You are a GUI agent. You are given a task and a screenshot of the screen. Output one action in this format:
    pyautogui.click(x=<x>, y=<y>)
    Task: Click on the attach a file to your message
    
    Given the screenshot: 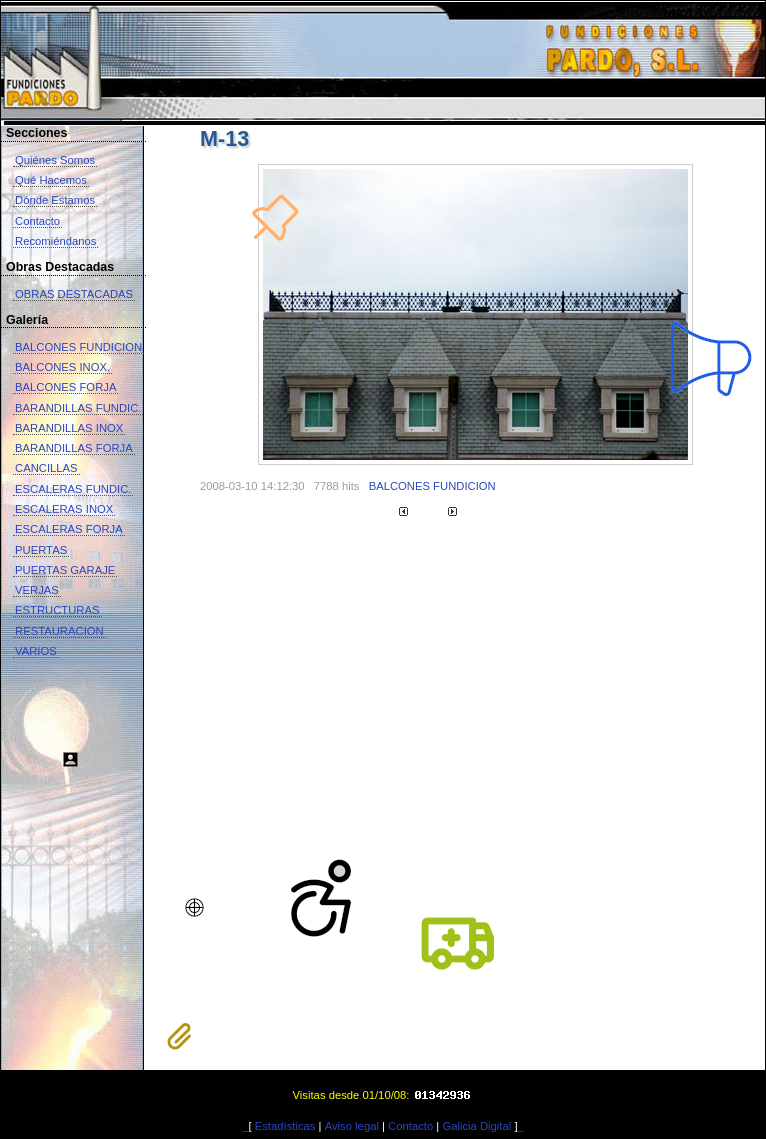 What is the action you would take?
    pyautogui.click(x=180, y=1036)
    